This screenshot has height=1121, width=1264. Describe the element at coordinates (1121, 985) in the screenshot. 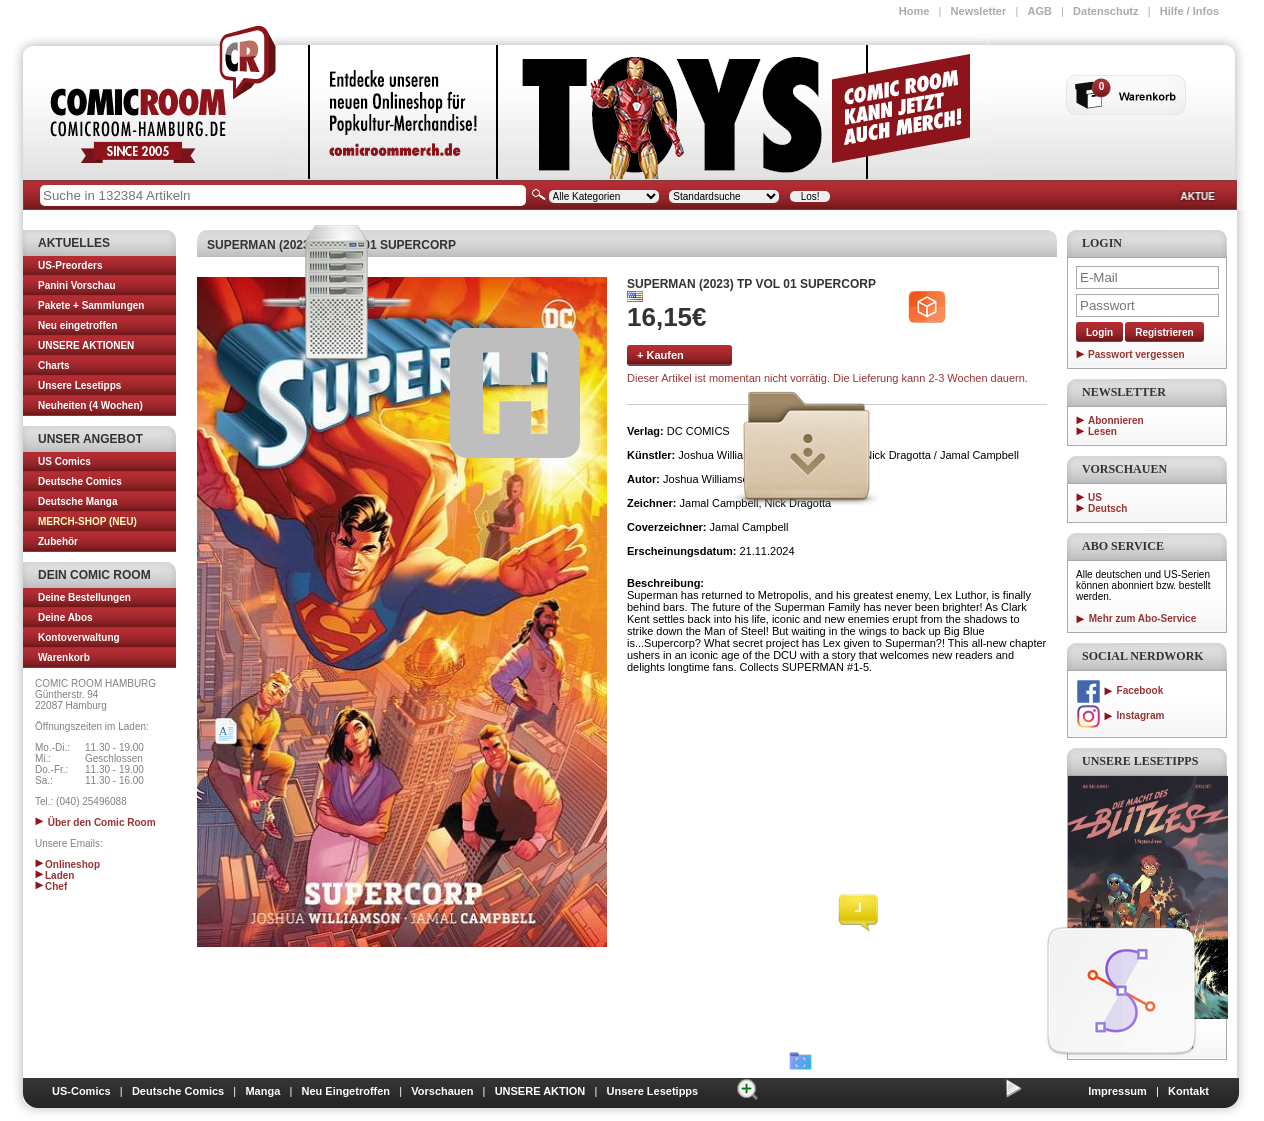

I see `compressed SVG image file` at that location.